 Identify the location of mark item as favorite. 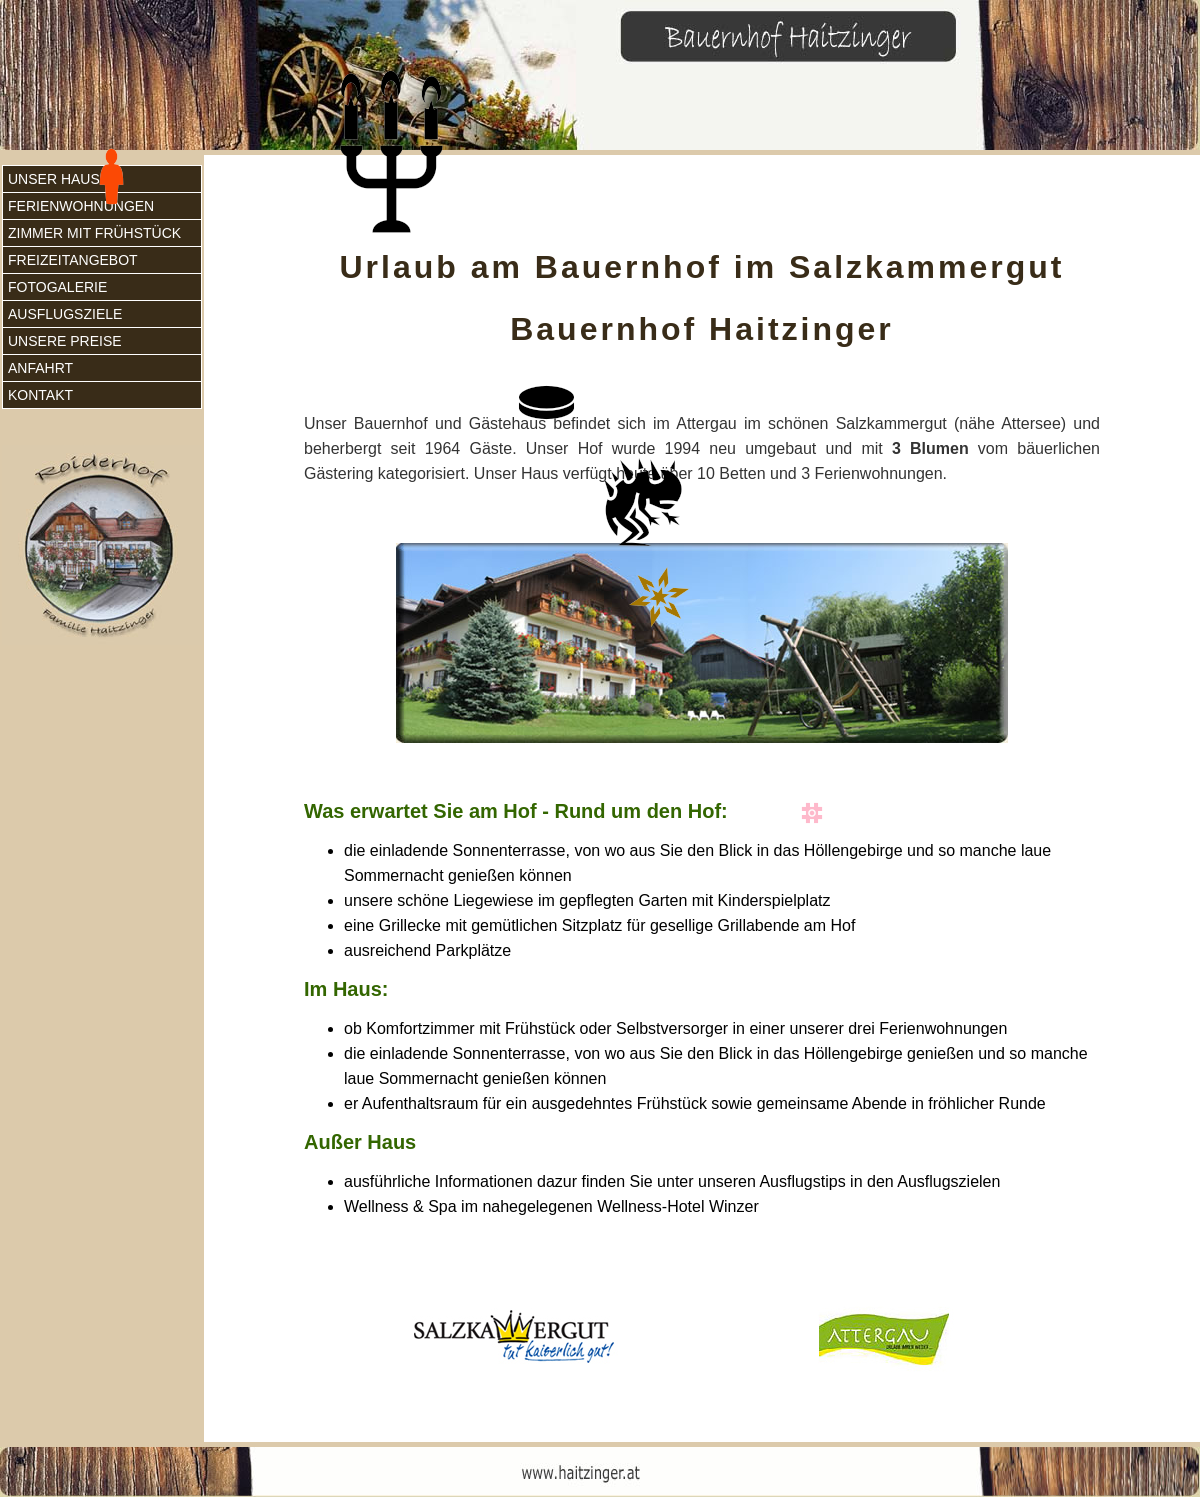
(659, 597).